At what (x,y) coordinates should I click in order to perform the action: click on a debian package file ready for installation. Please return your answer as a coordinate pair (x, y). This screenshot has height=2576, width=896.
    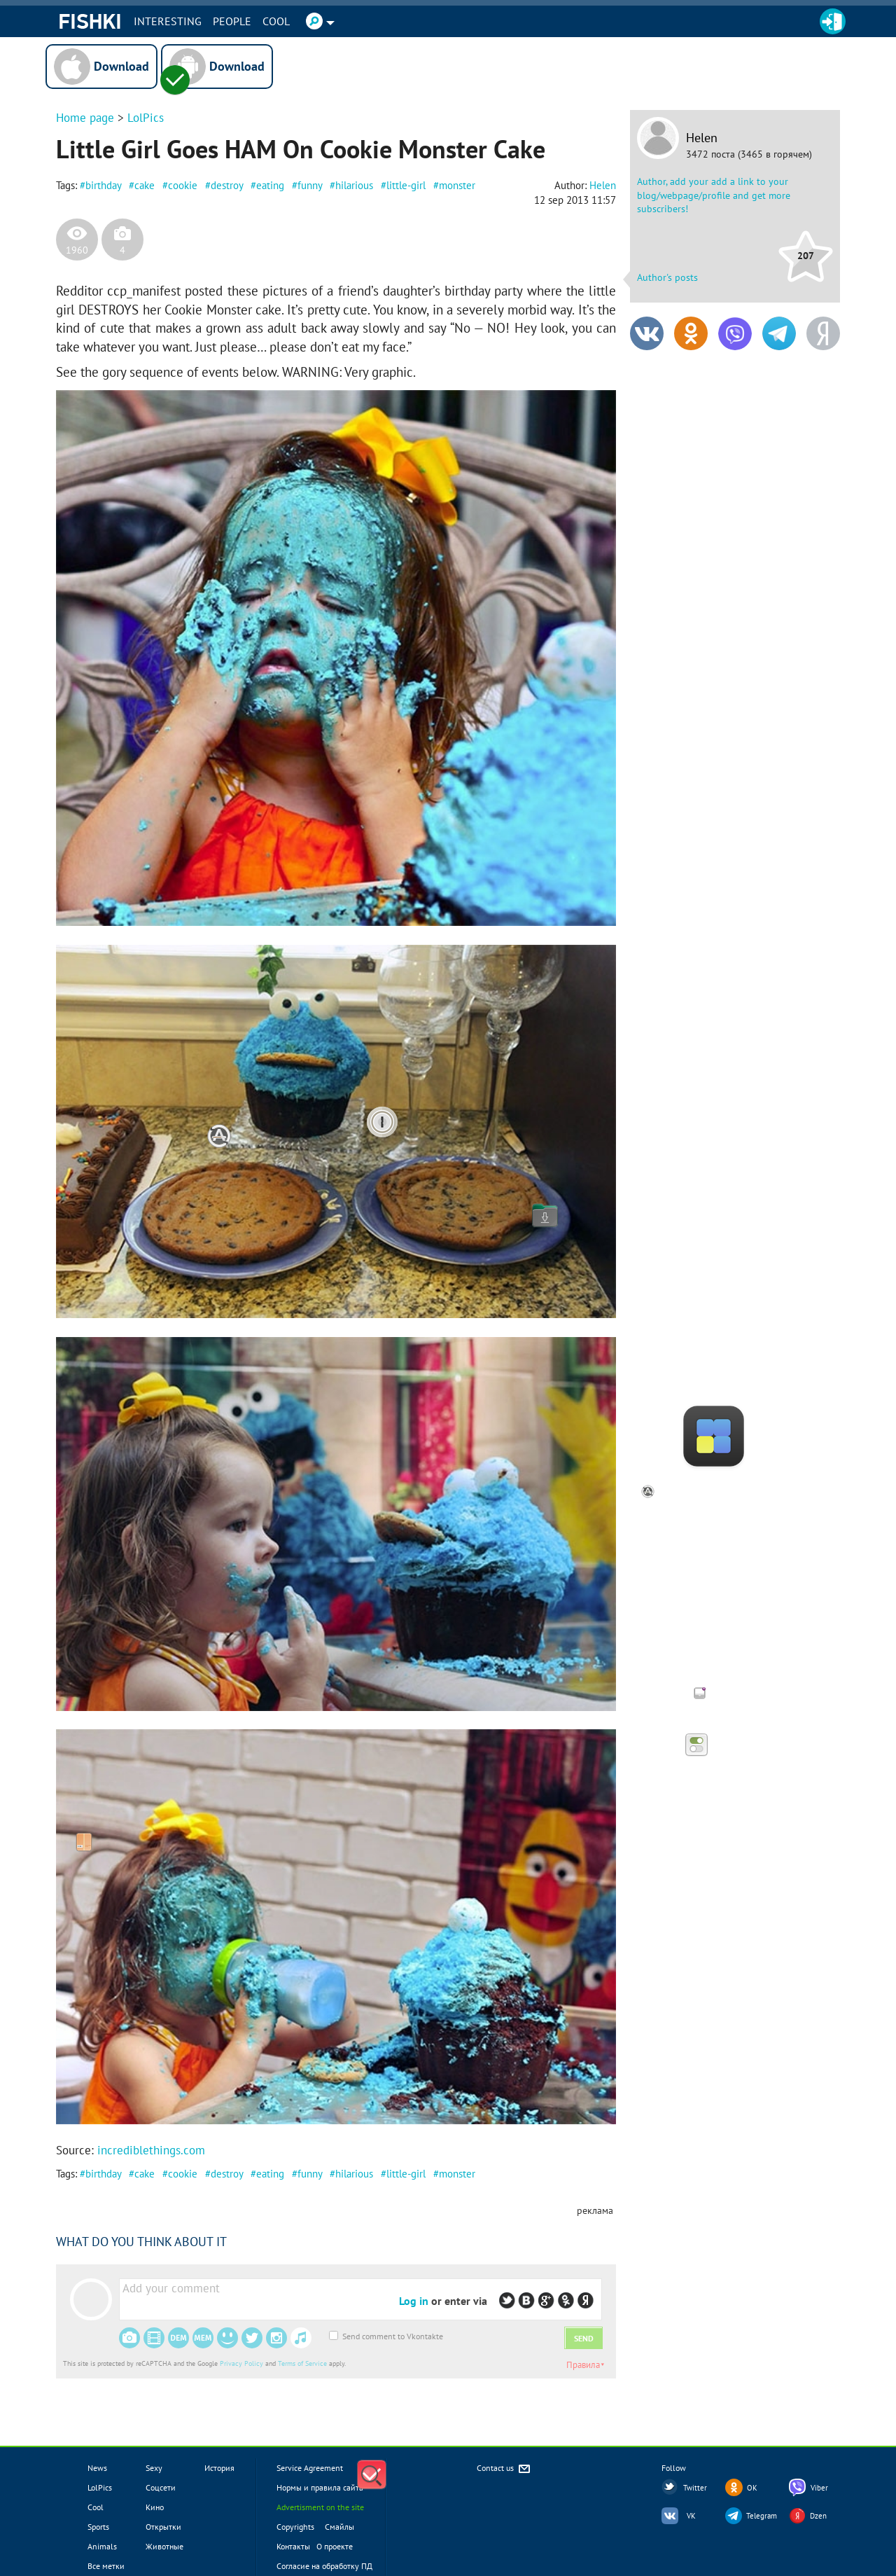
    Looking at the image, I should click on (84, 1842).